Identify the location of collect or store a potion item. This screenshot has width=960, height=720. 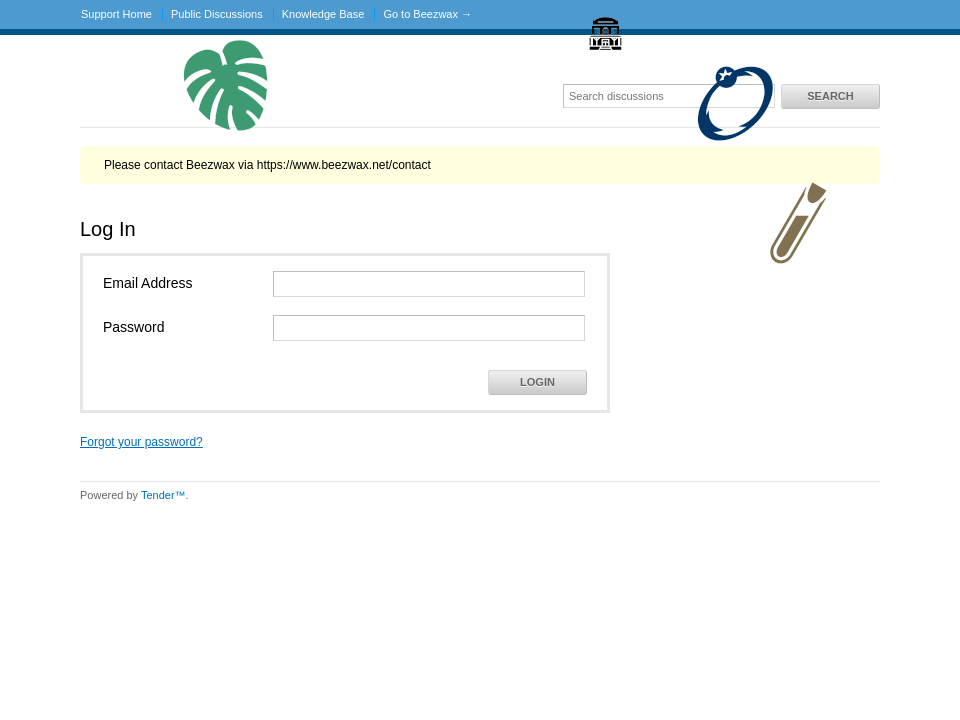
(796, 223).